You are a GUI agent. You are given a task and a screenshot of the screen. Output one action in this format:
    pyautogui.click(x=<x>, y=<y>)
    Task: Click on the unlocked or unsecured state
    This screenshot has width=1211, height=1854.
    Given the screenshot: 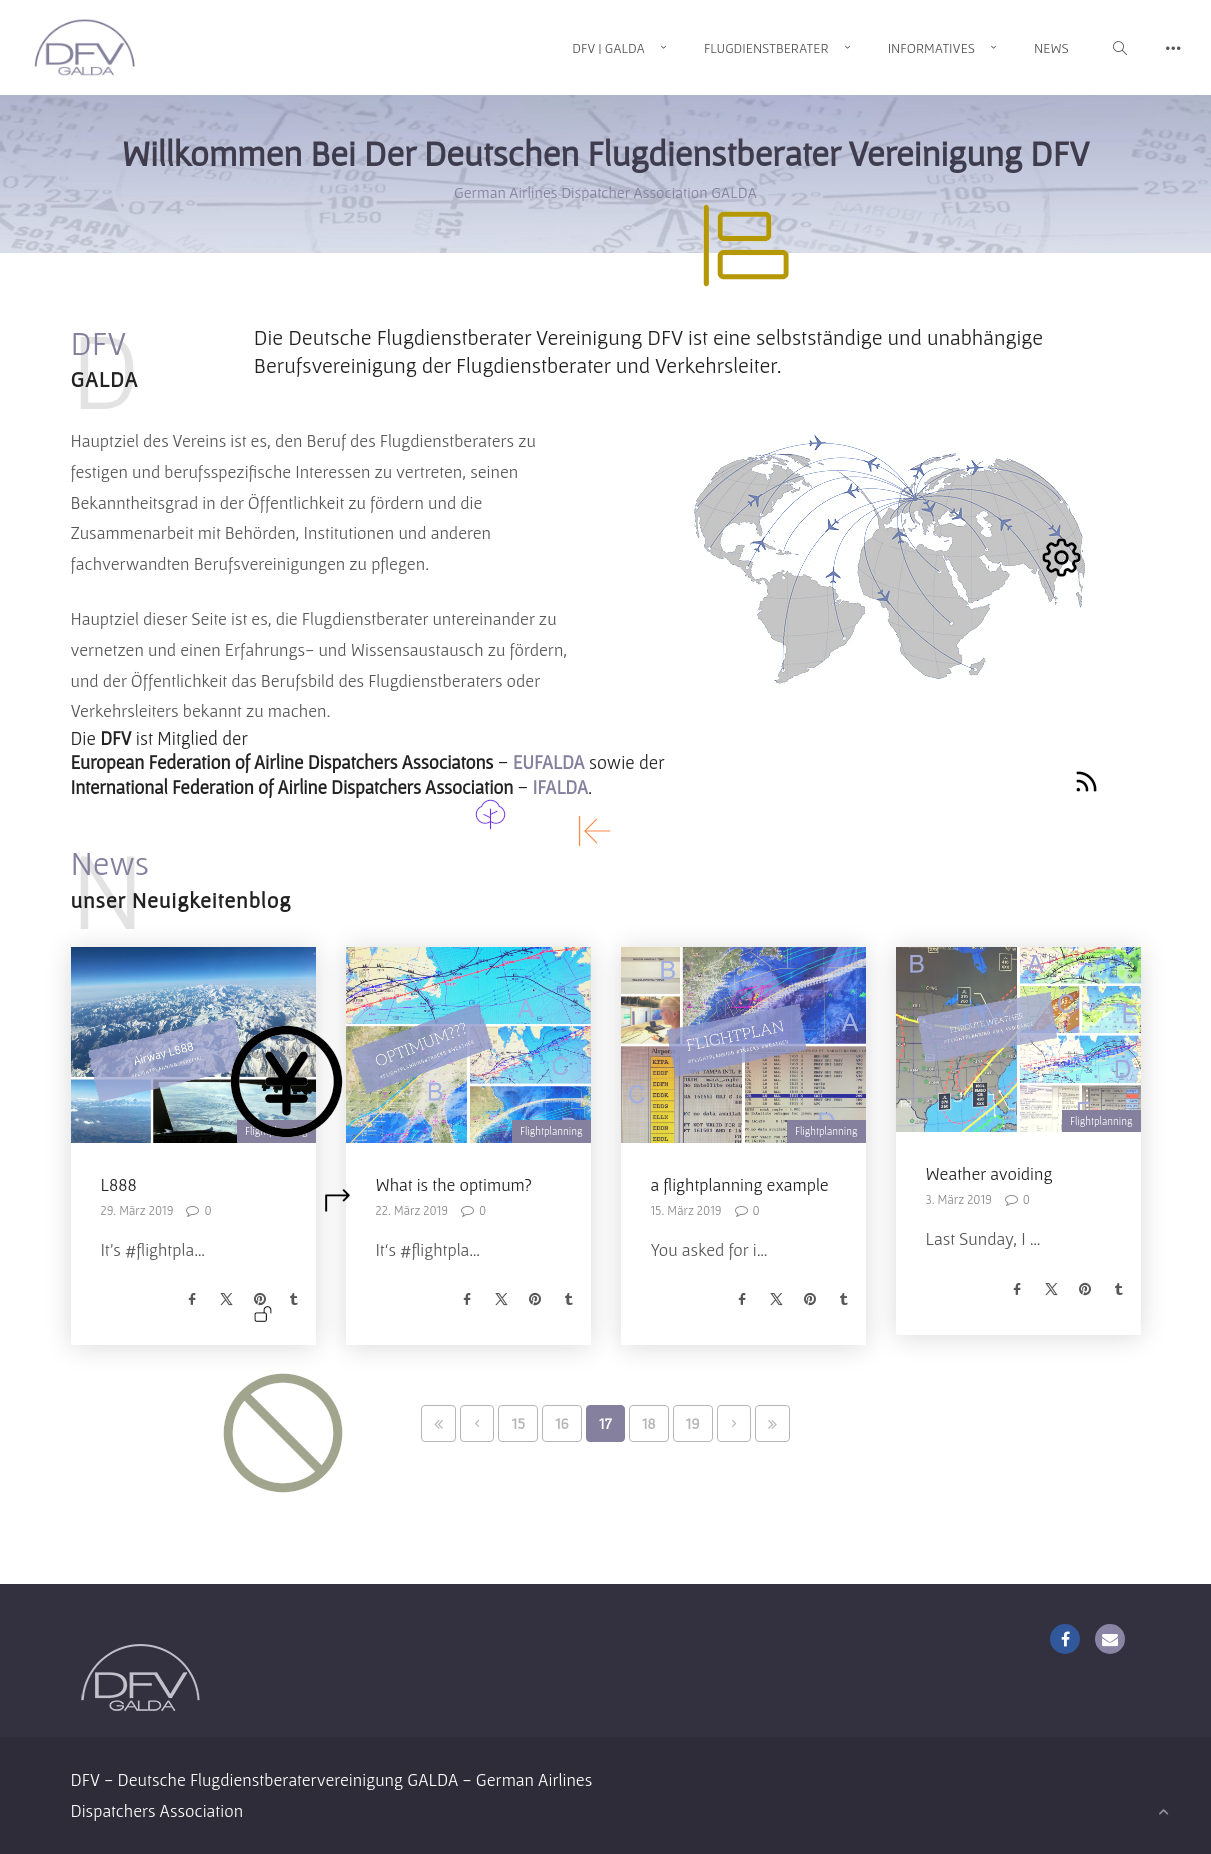 What is the action you would take?
    pyautogui.click(x=263, y=1314)
    